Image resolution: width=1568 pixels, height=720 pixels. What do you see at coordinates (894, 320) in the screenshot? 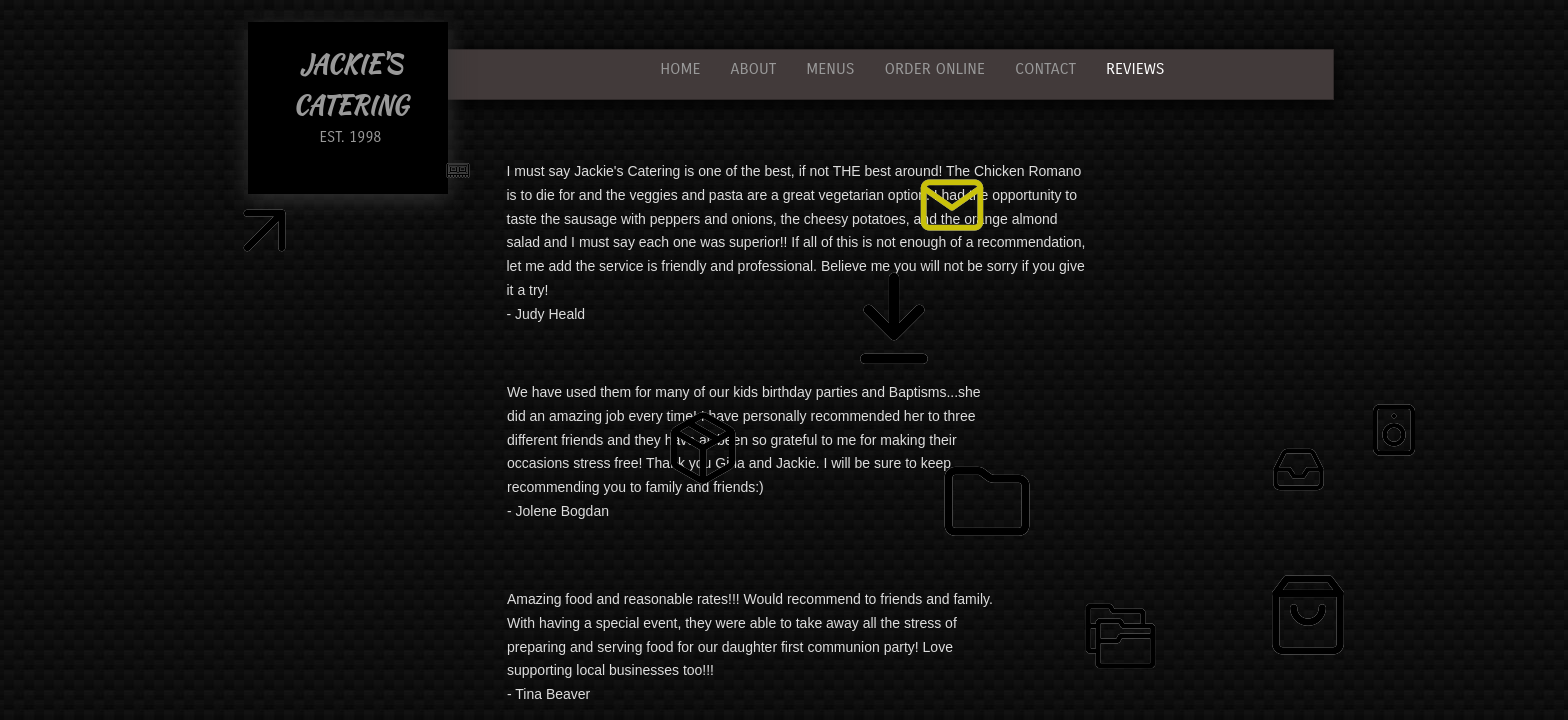
I see `move item to bottom of list` at bounding box center [894, 320].